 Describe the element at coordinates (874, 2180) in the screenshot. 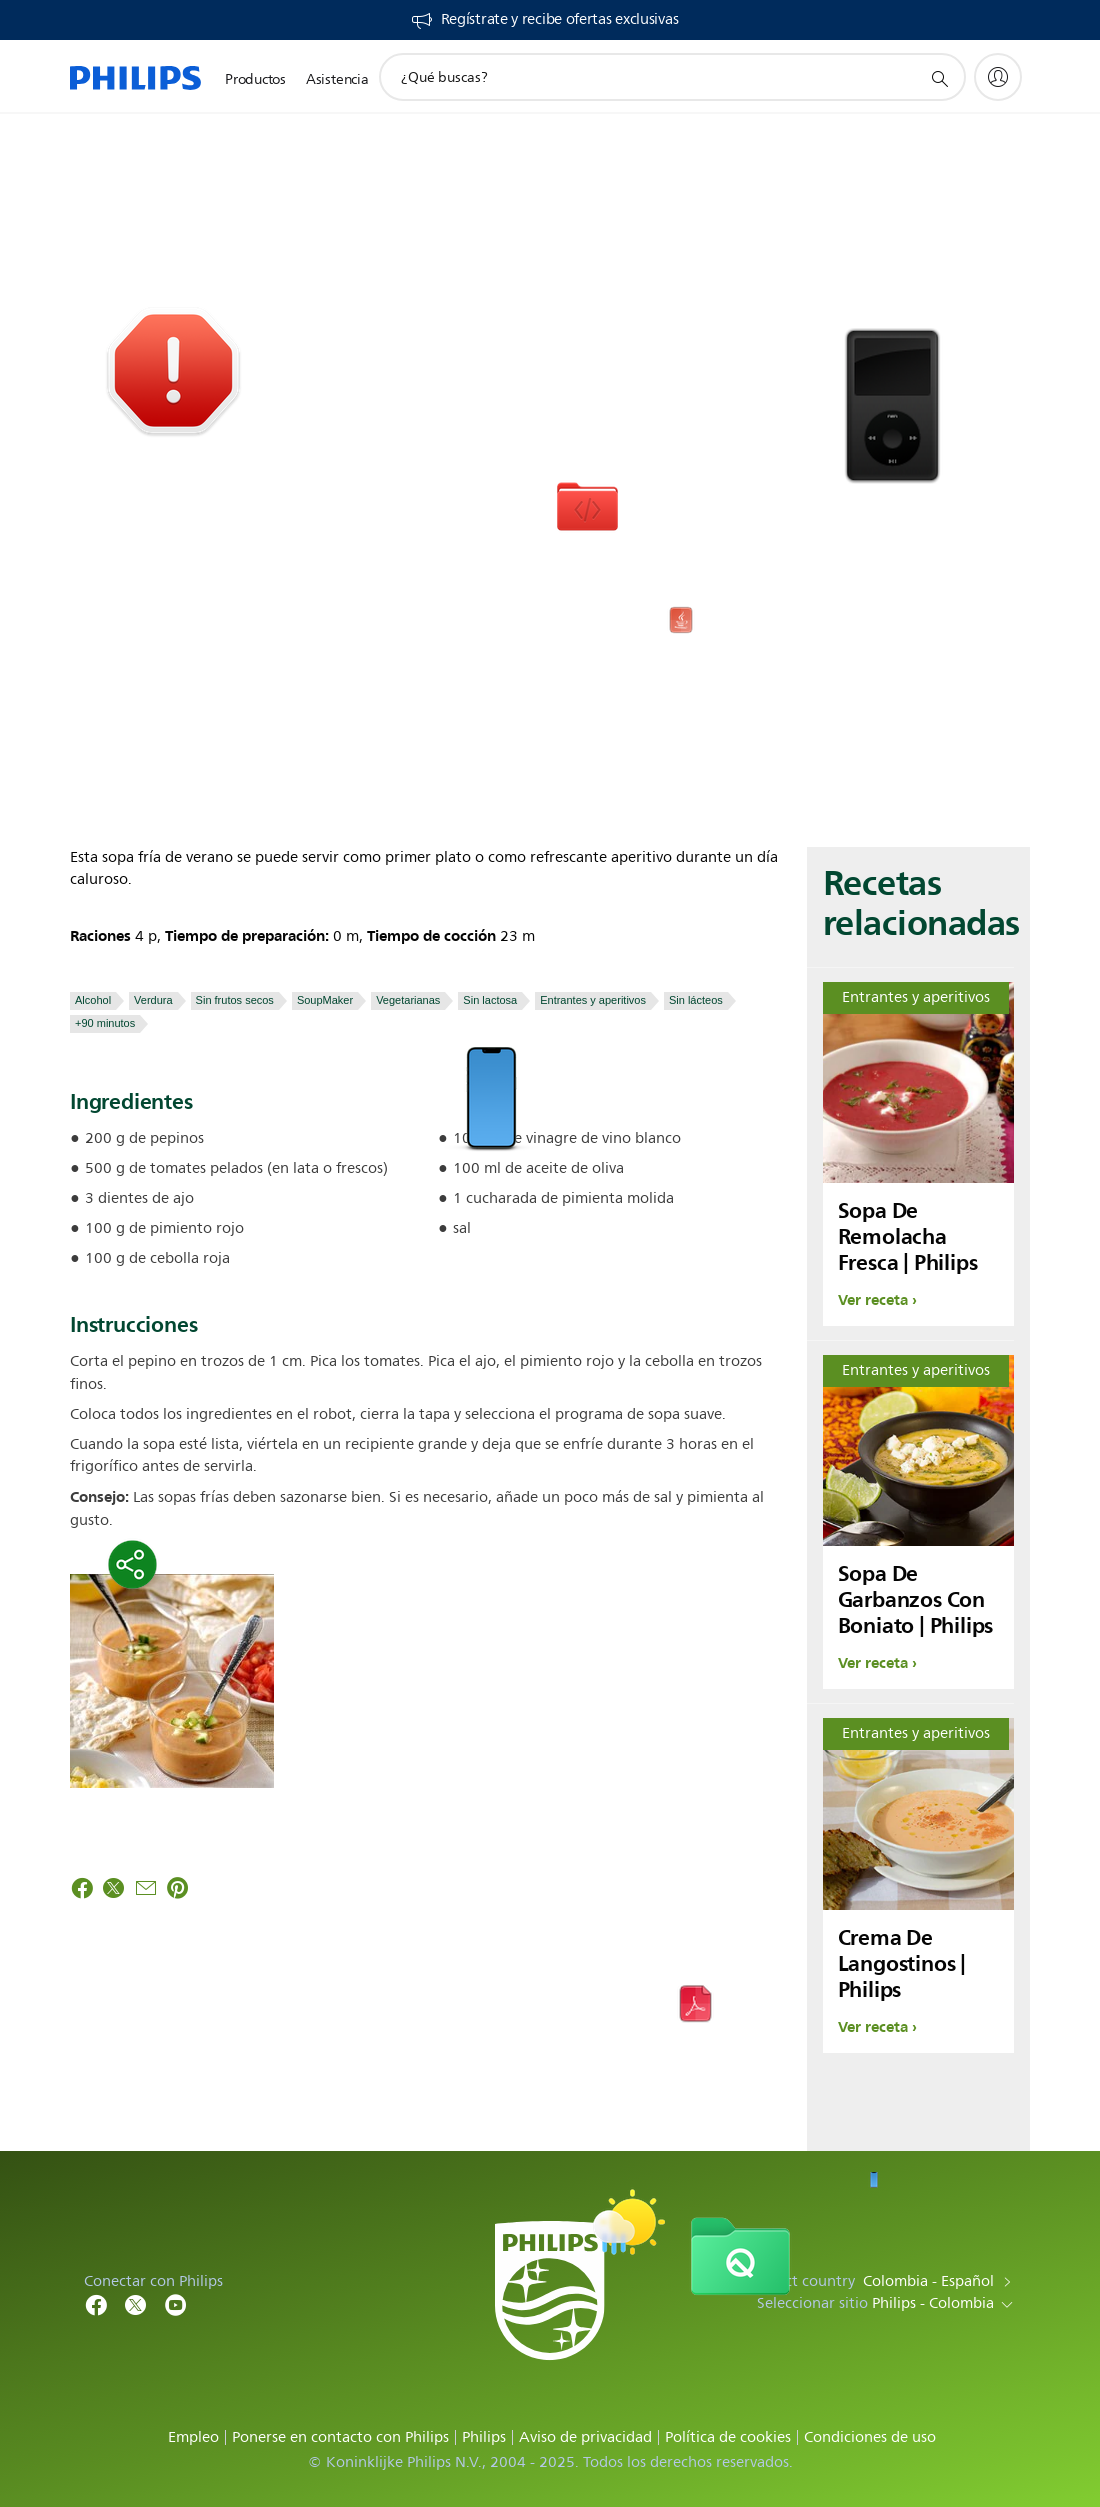

I see `iPhone 12 Pro device icon` at that location.